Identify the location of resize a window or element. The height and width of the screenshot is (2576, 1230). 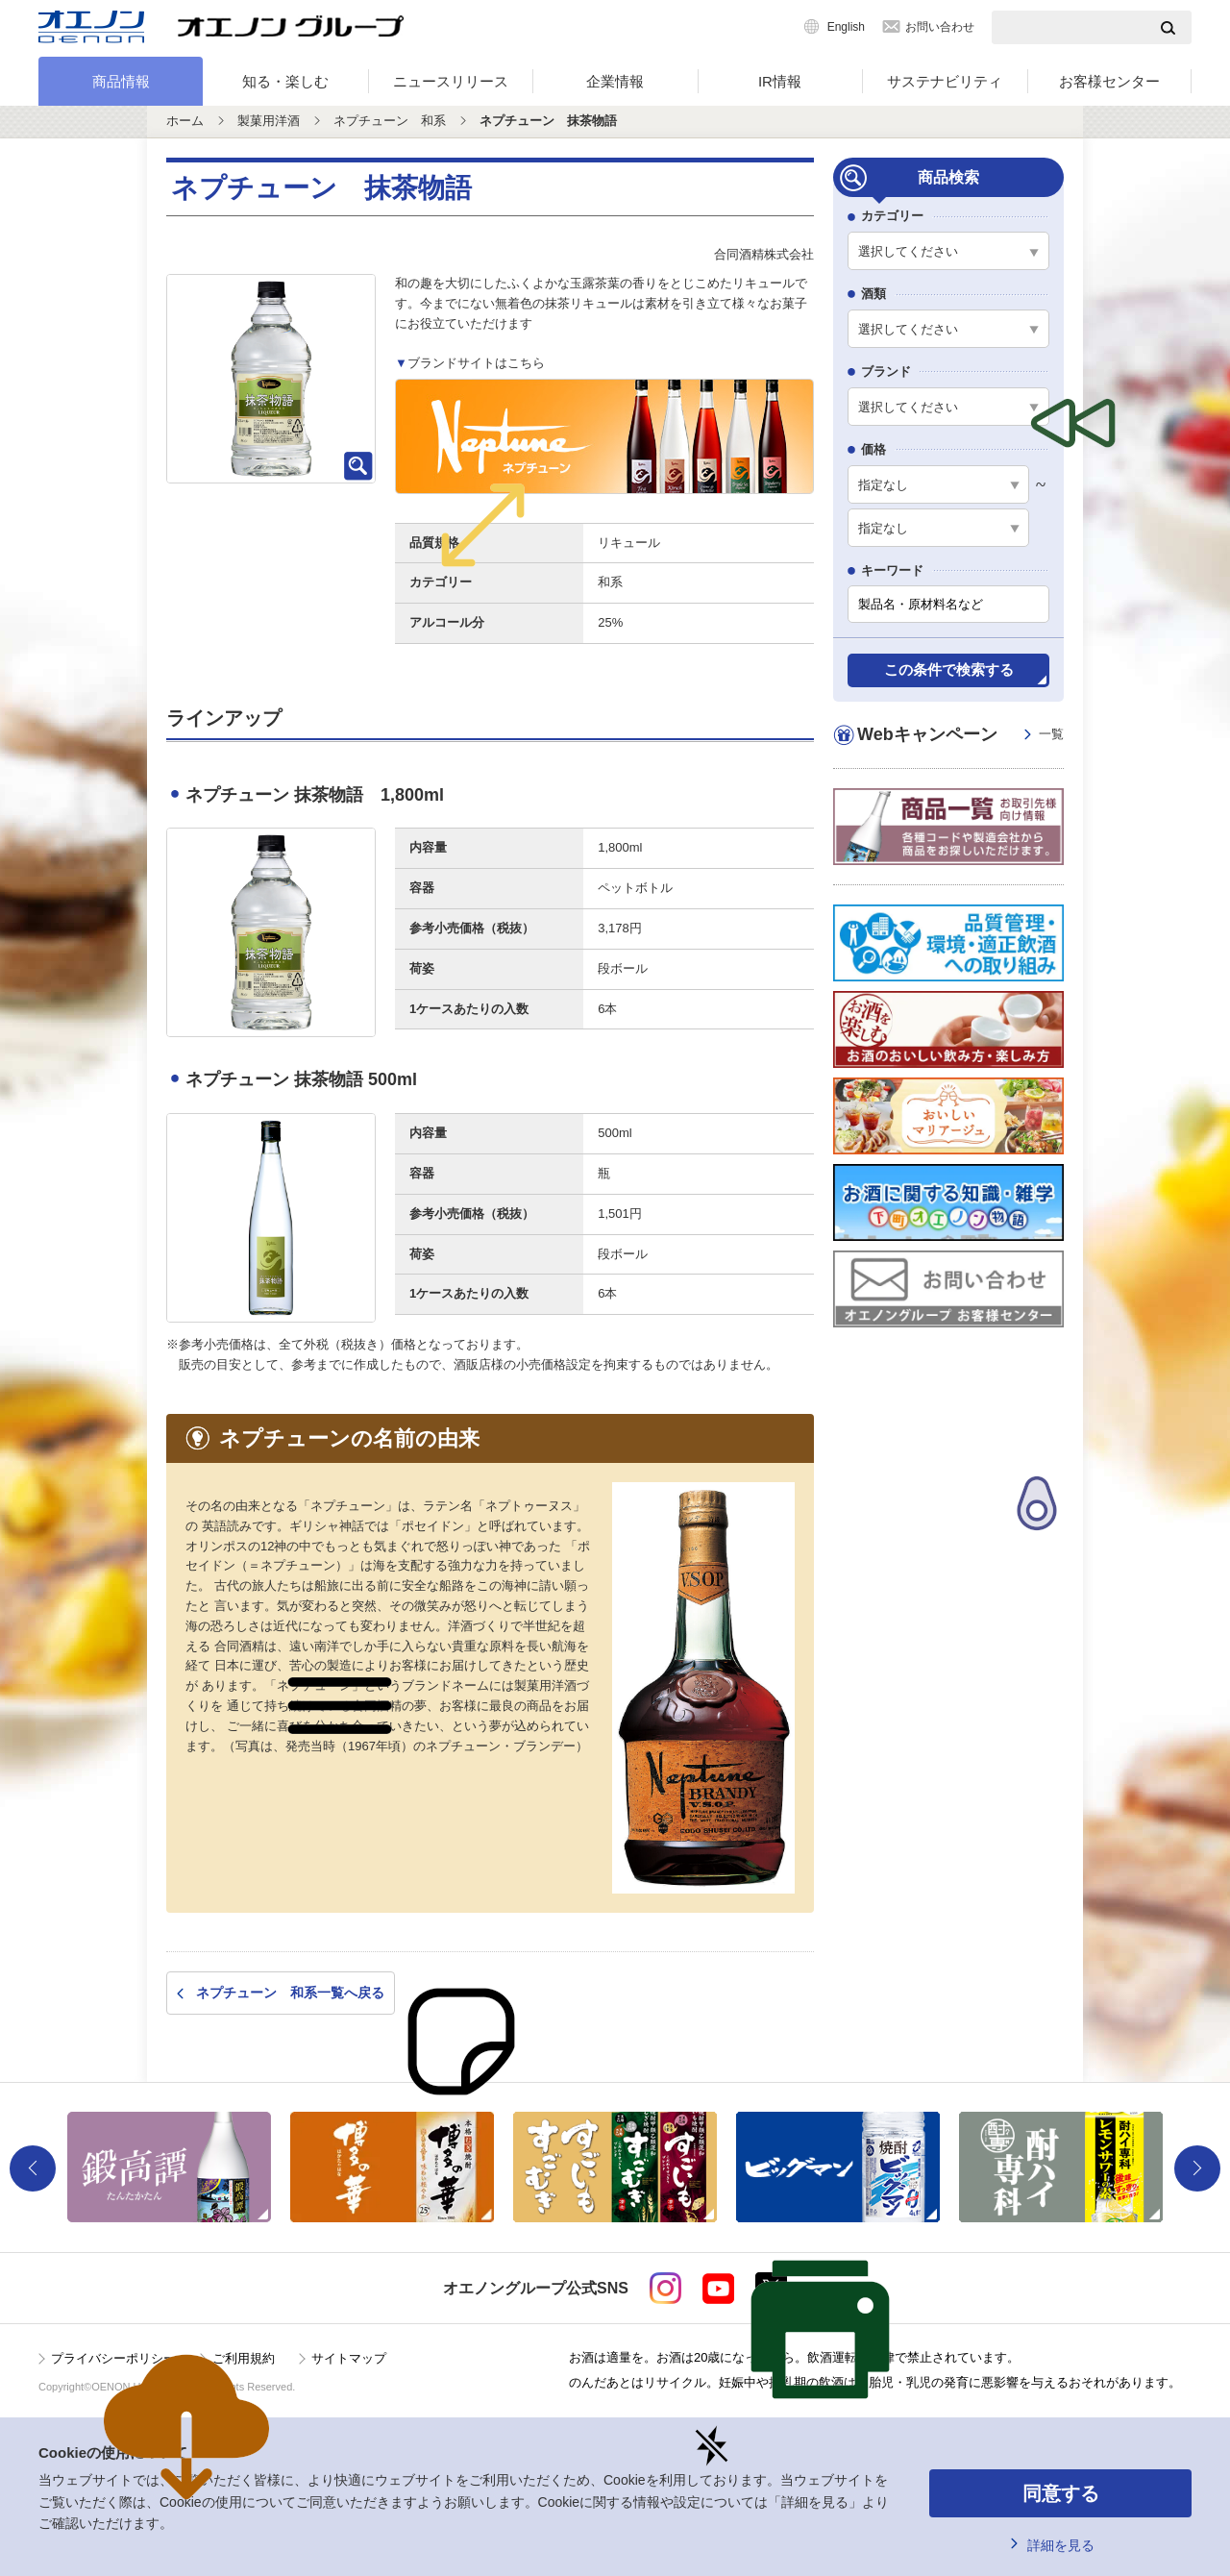
(482, 525).